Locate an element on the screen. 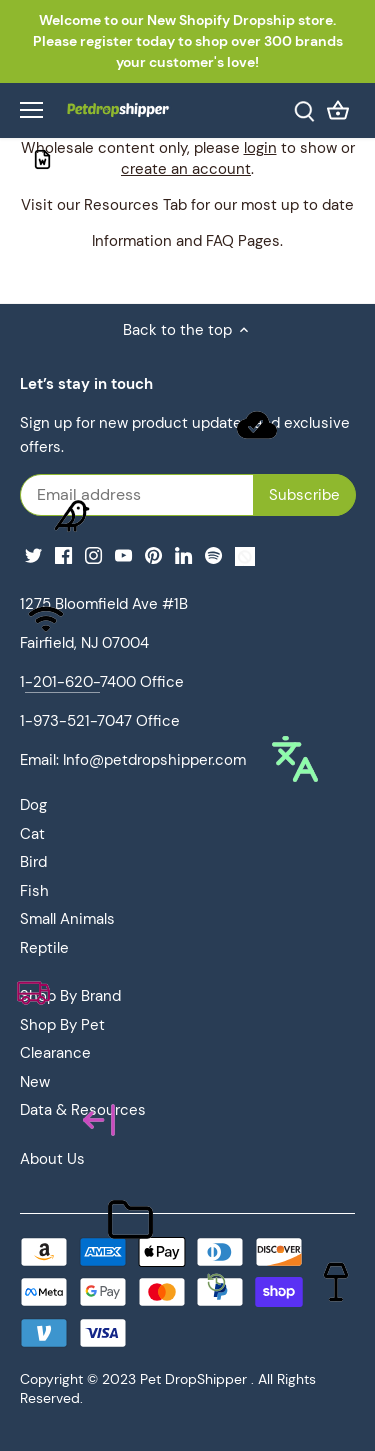 The width and height of the screenshot is (375, 1451). toggle floor lamp on or off is located at coordinates (336, 1282).